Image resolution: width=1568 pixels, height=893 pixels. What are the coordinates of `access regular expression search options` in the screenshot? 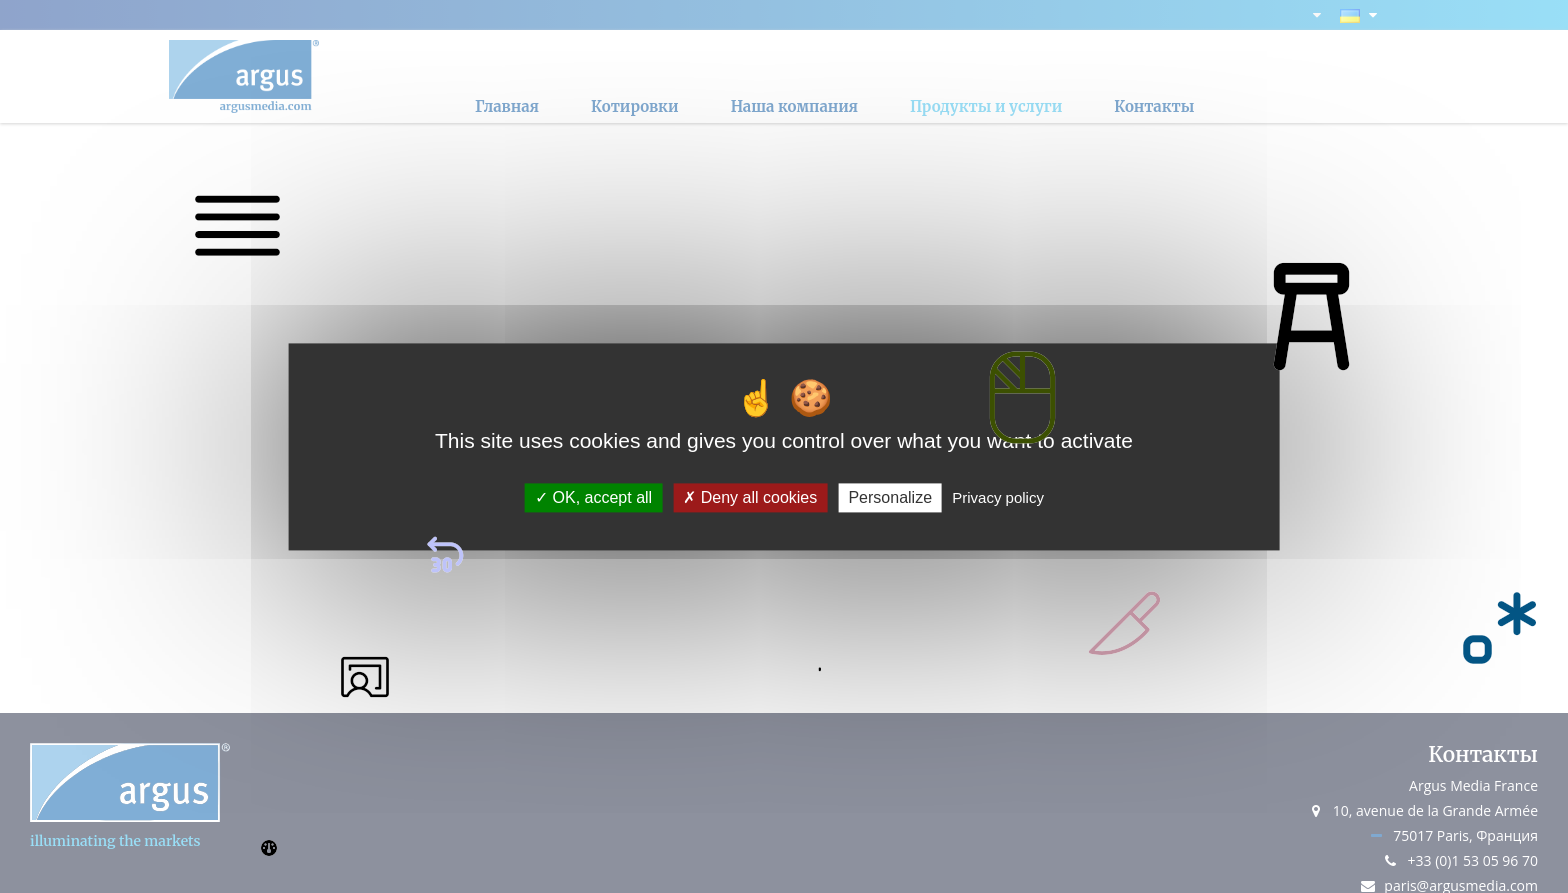 It's located at (1499, 628).